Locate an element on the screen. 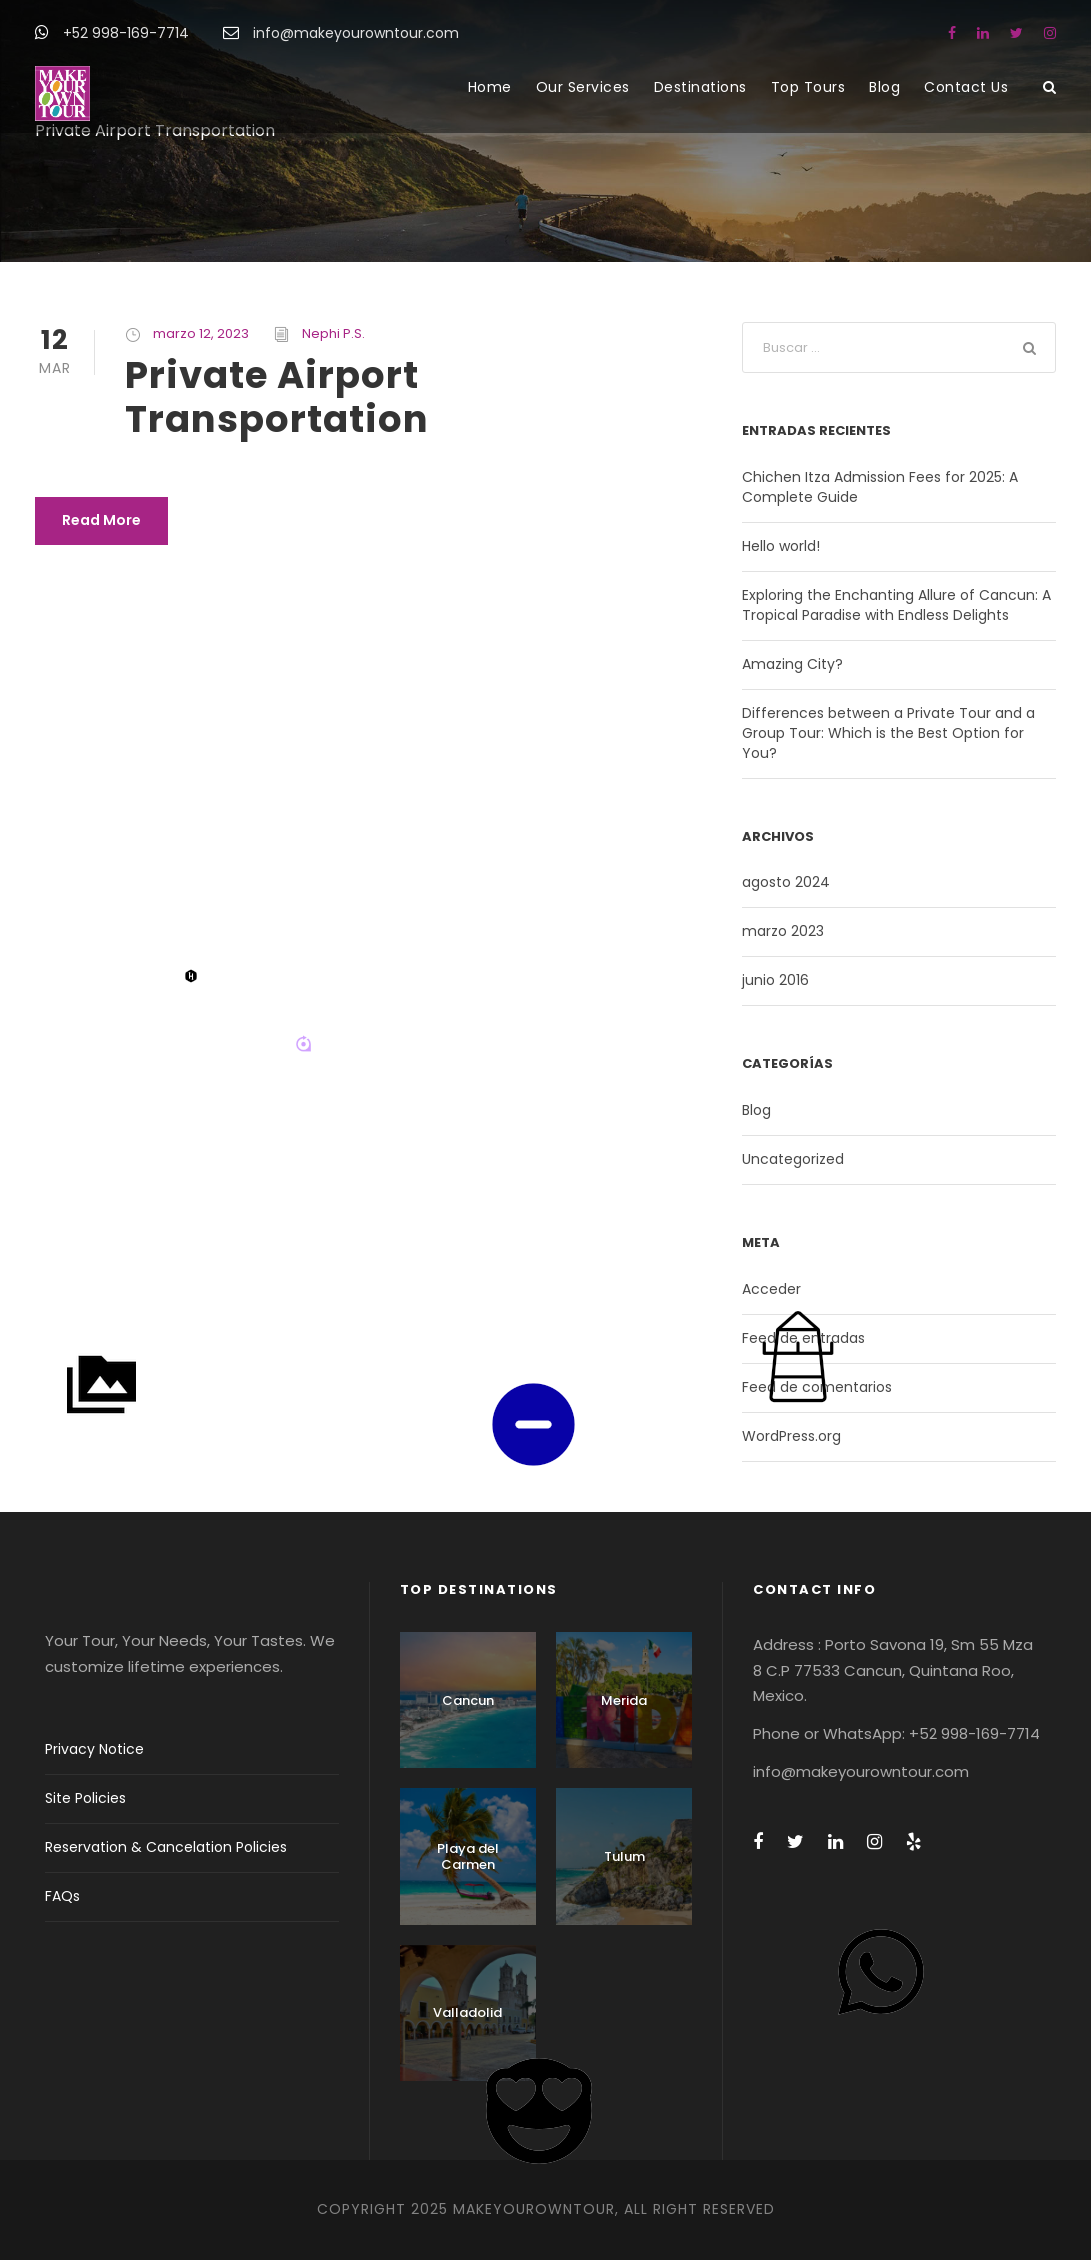 Image resolution: width=1091 pixels, height=2260 pixels. react to a message with love is located at coordinates (539, 2111).